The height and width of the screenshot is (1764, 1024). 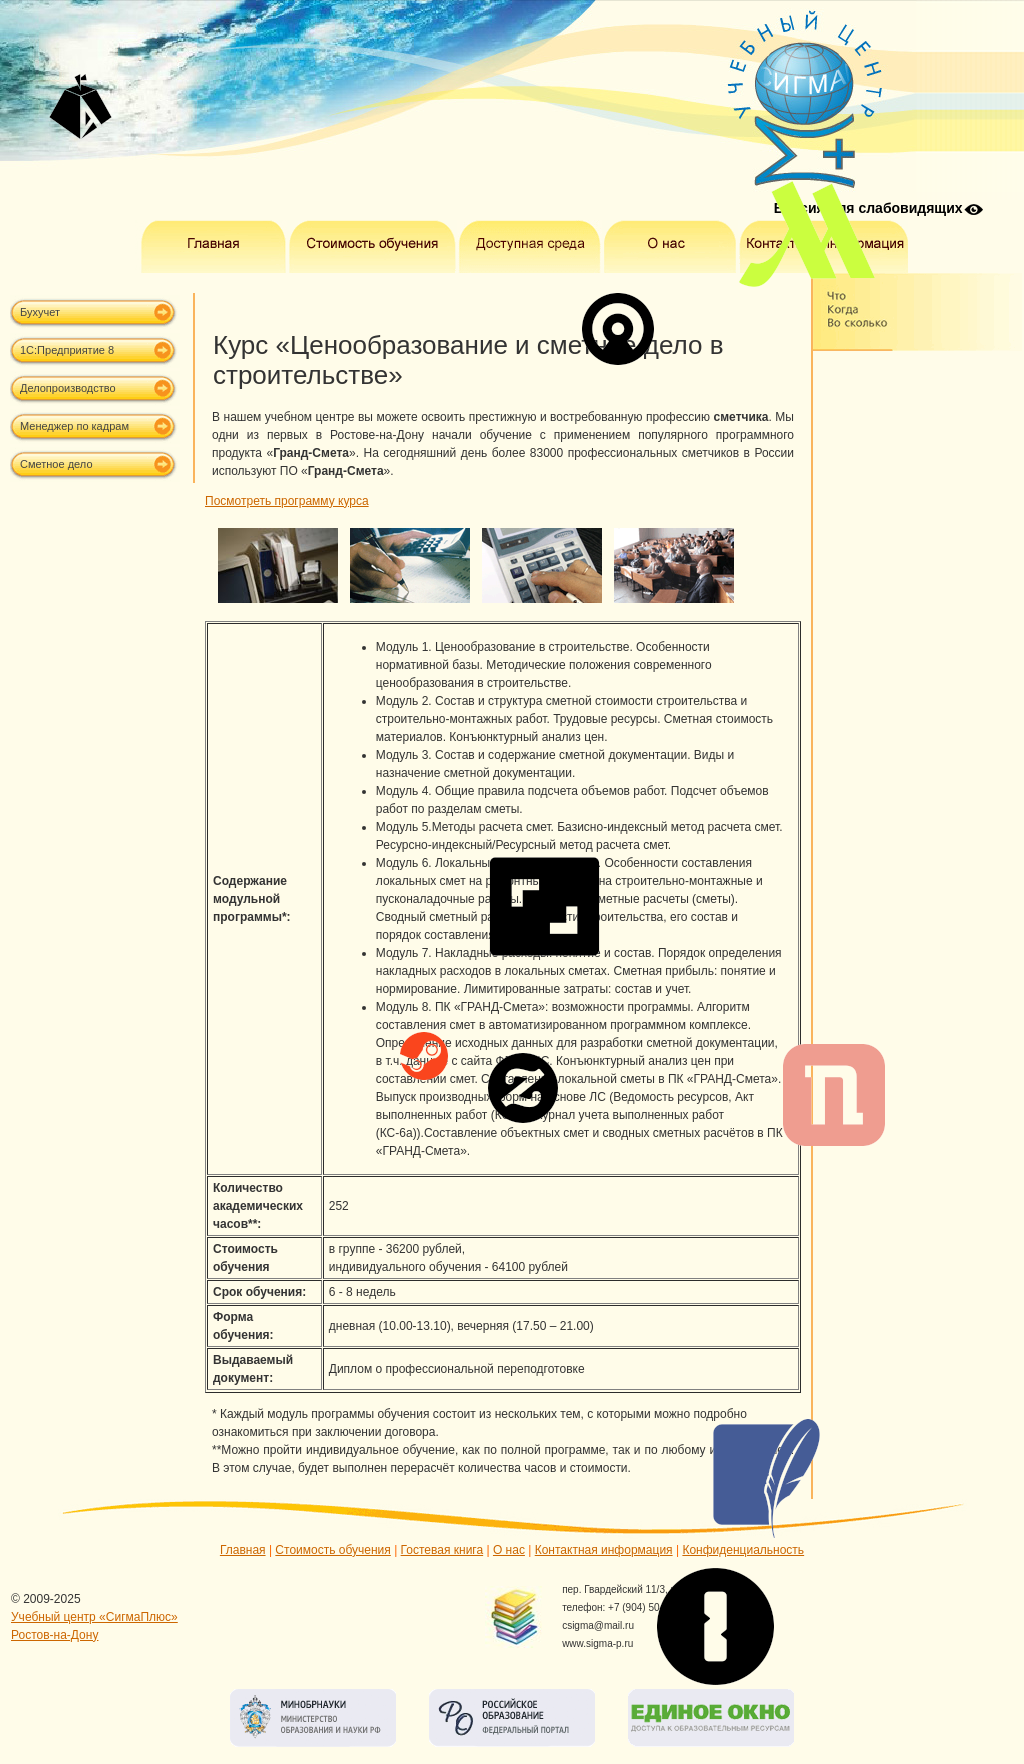 What do you see at coordinates (618, 329) in the screenshot?
I see `open the Castro podcast app` at bounding box center [618, 329].